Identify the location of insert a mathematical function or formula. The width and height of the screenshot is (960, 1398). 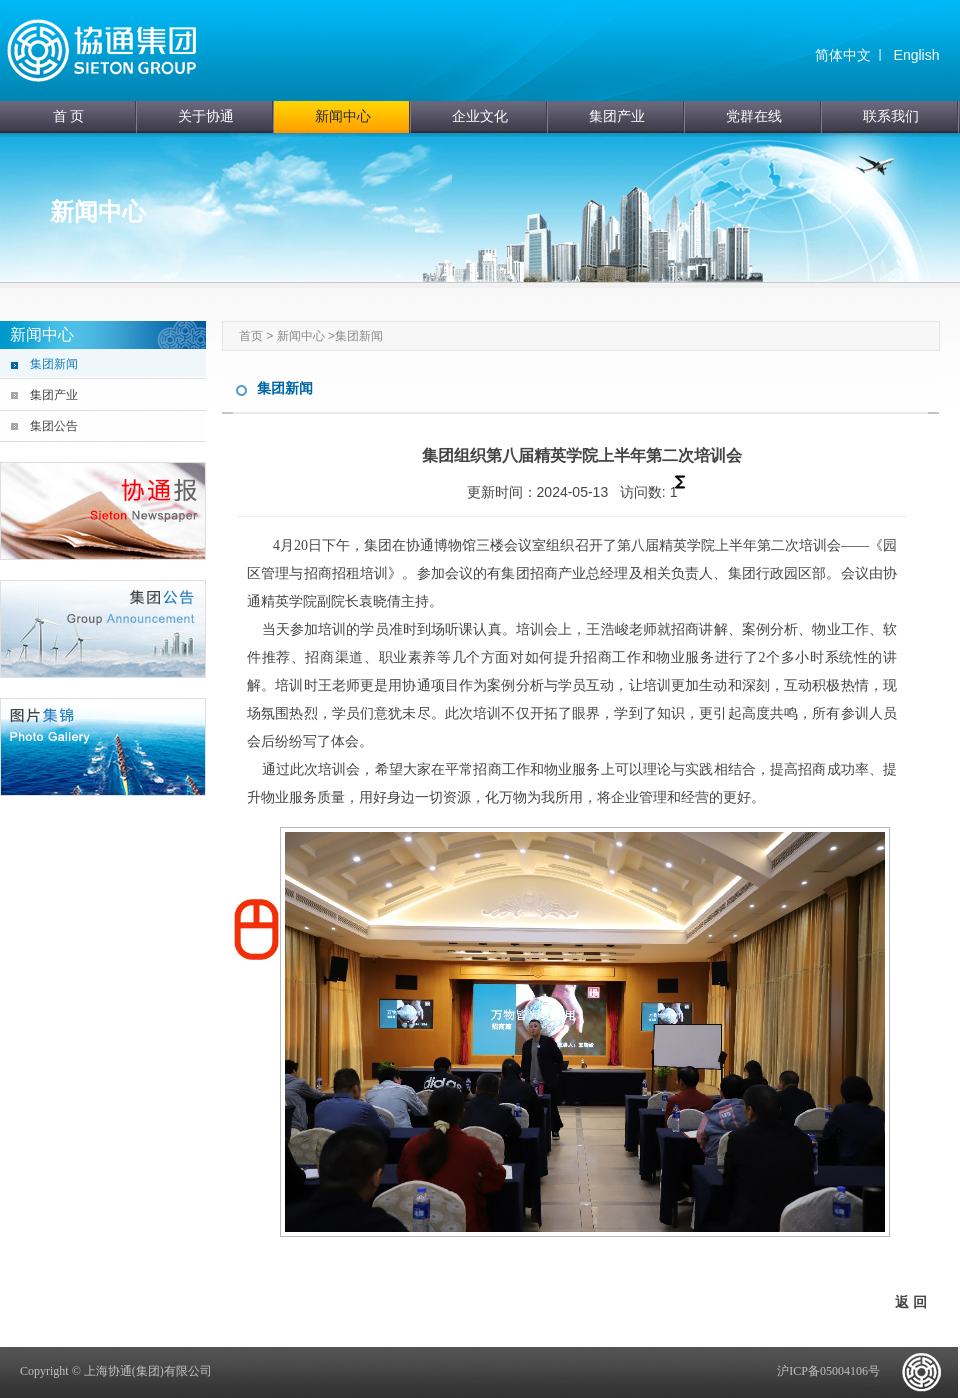
(680, 482).